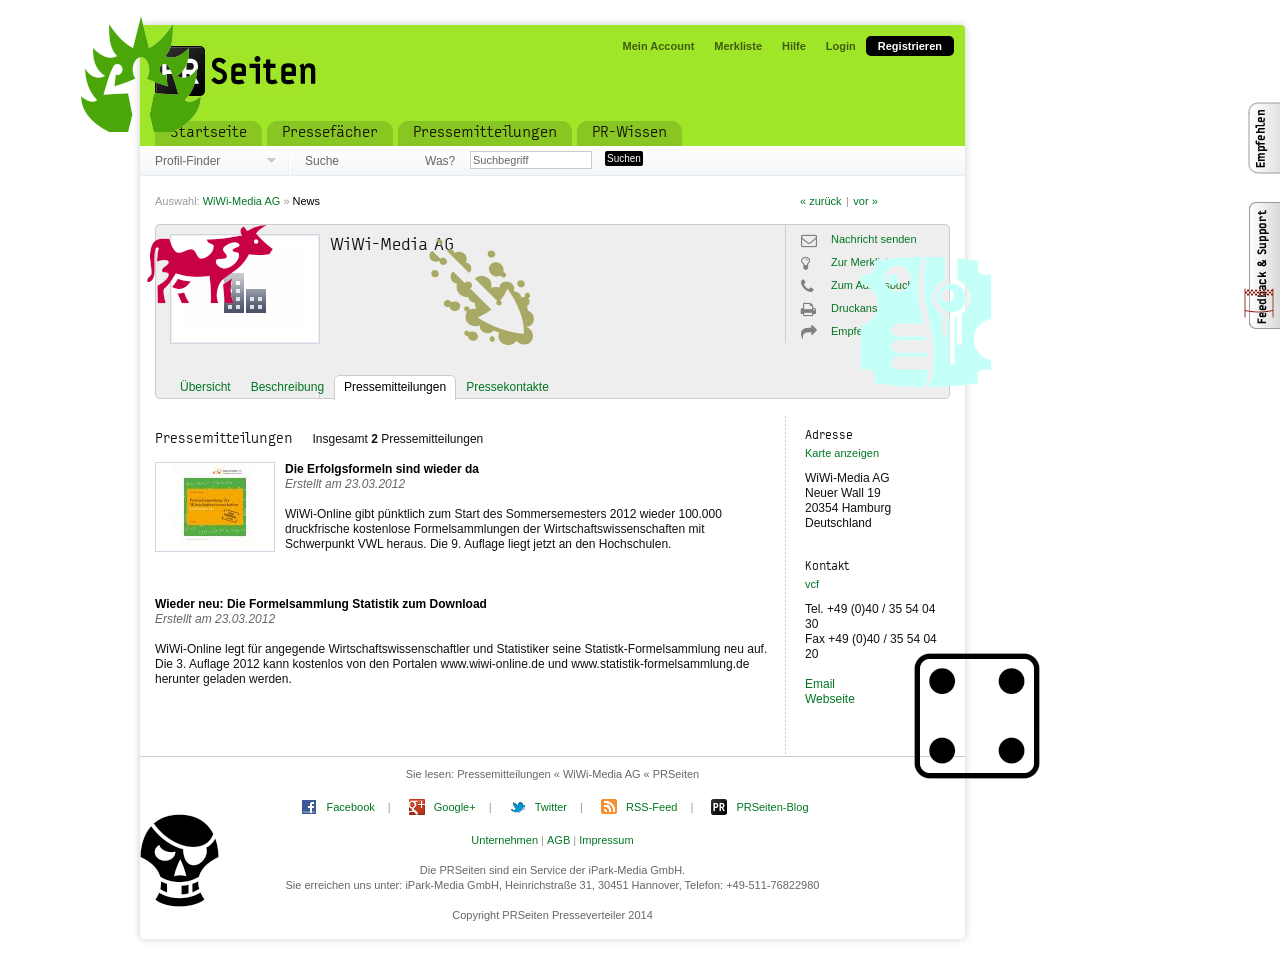 The width and height of the screenshot is (1280, 968). Describe the element at coordinates (481, 292) in the screenshot. I see `equip poison-tipped arrow or projectile` at that location.